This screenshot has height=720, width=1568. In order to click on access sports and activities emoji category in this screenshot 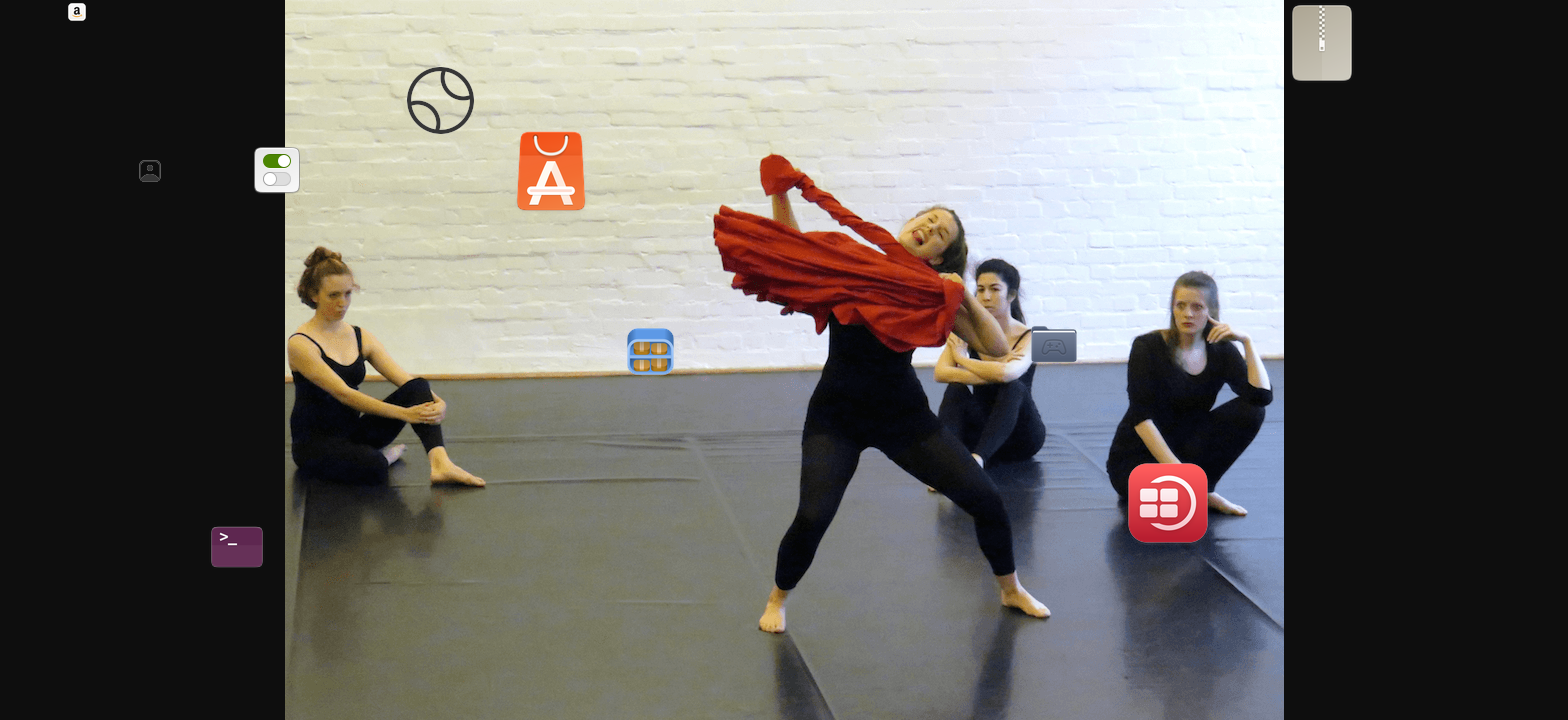, I will do `click(440, 100)`.